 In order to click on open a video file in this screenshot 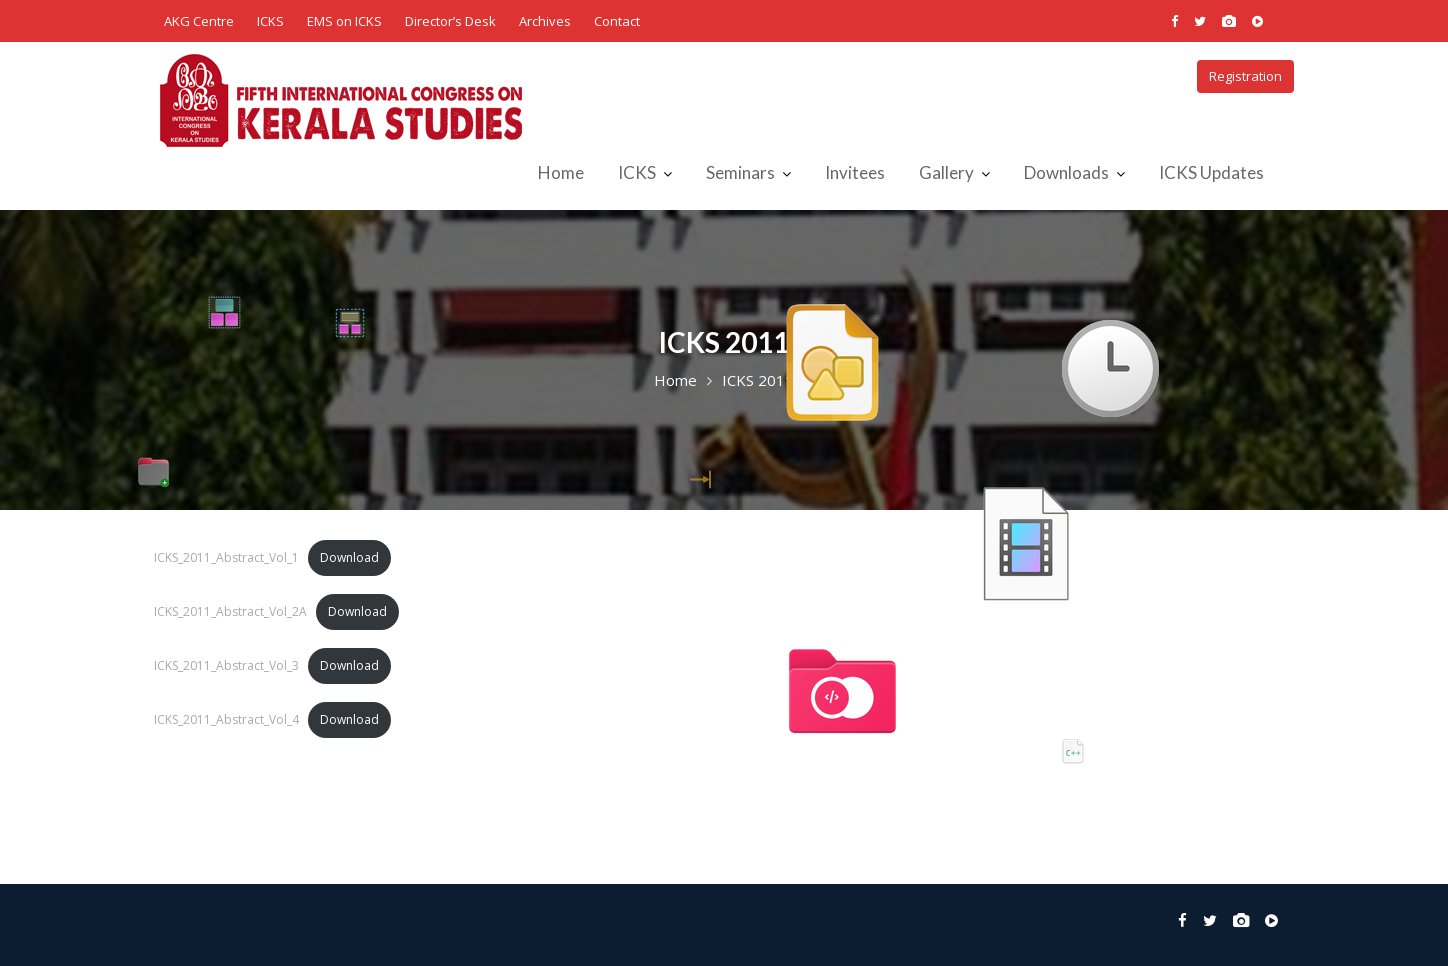, I will do `click(1026, 544)`.